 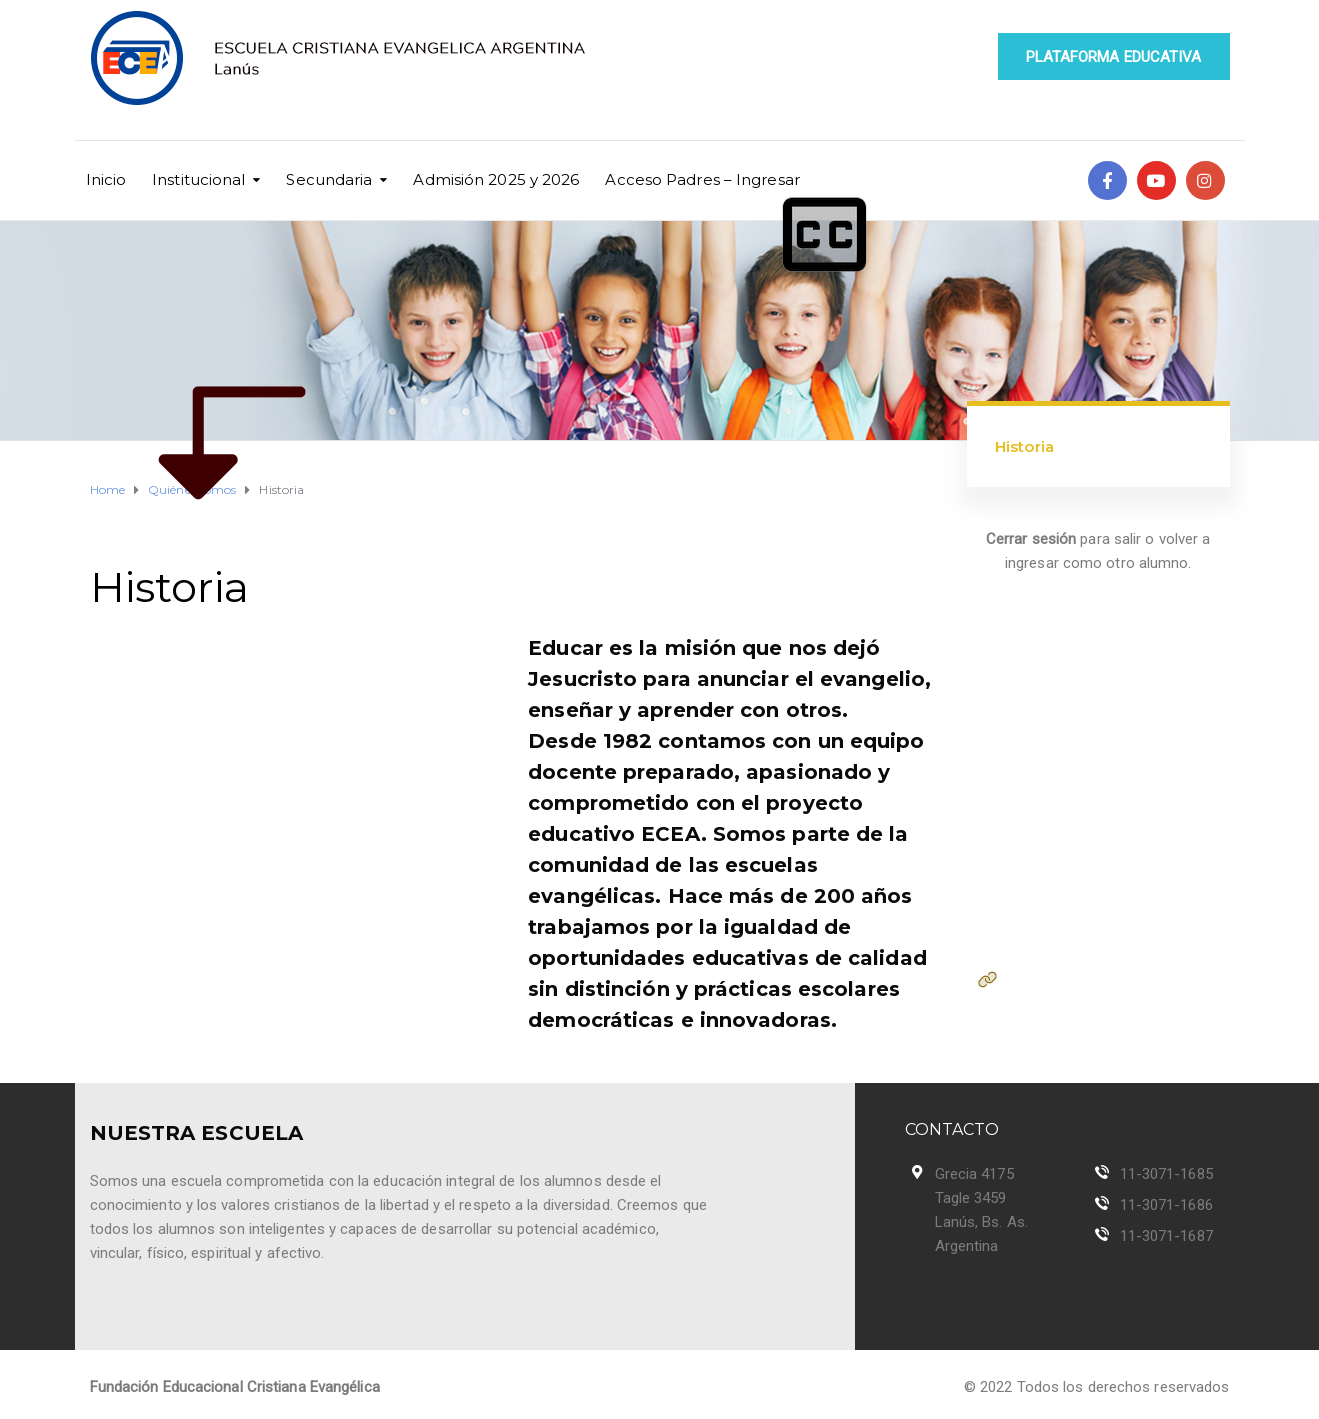 I want to click on enable closed captions for video content, so click(x=824, y=234).